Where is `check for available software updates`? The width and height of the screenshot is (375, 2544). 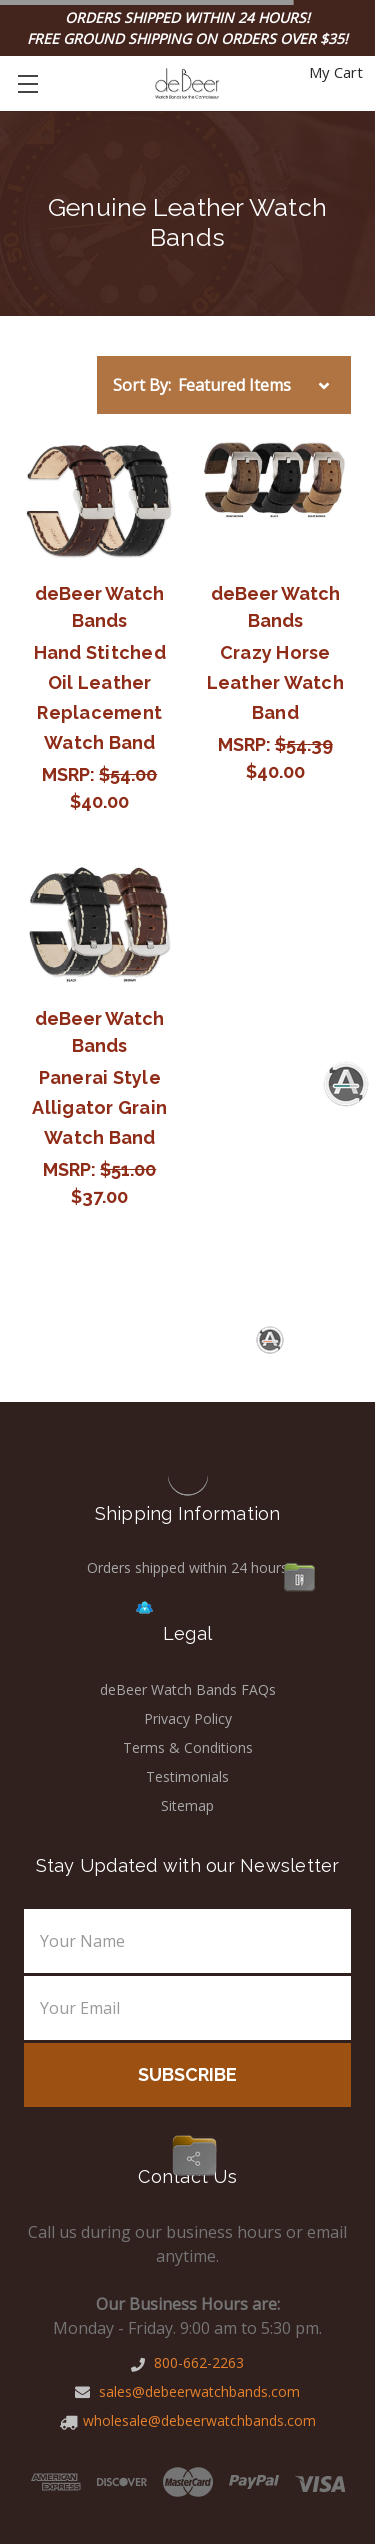 check for available software updates is located at coordinates (346, 1084).